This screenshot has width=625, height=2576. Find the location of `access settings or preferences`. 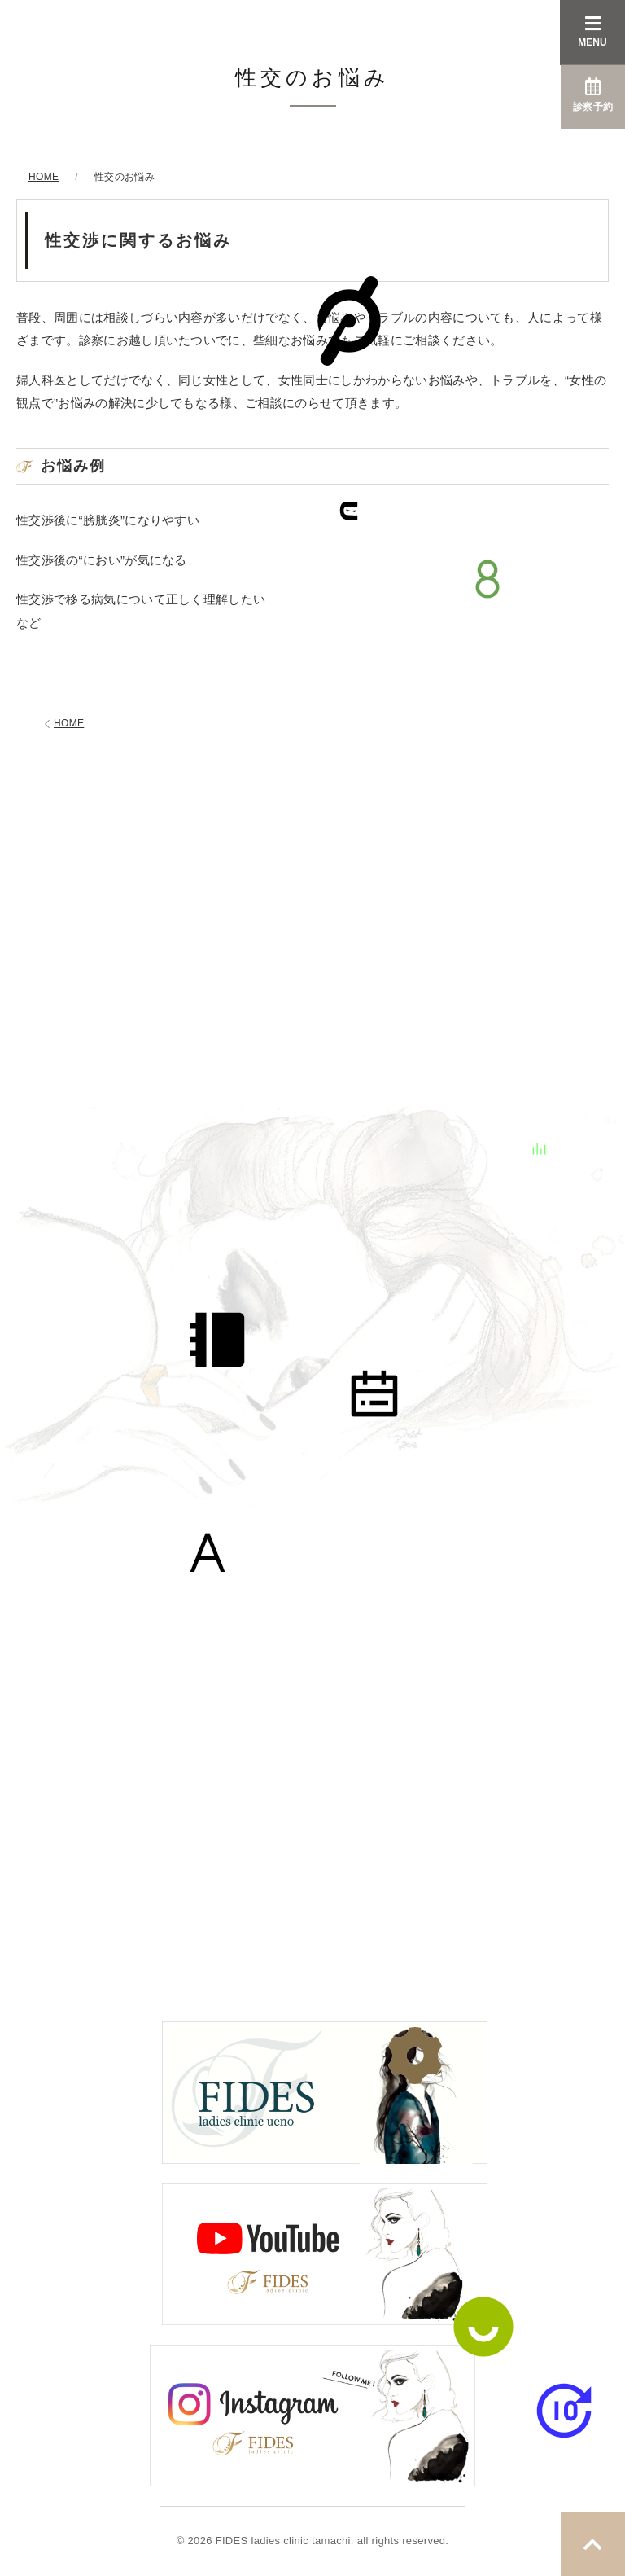

access settings or preferences is located at coordinates (415, 2056).